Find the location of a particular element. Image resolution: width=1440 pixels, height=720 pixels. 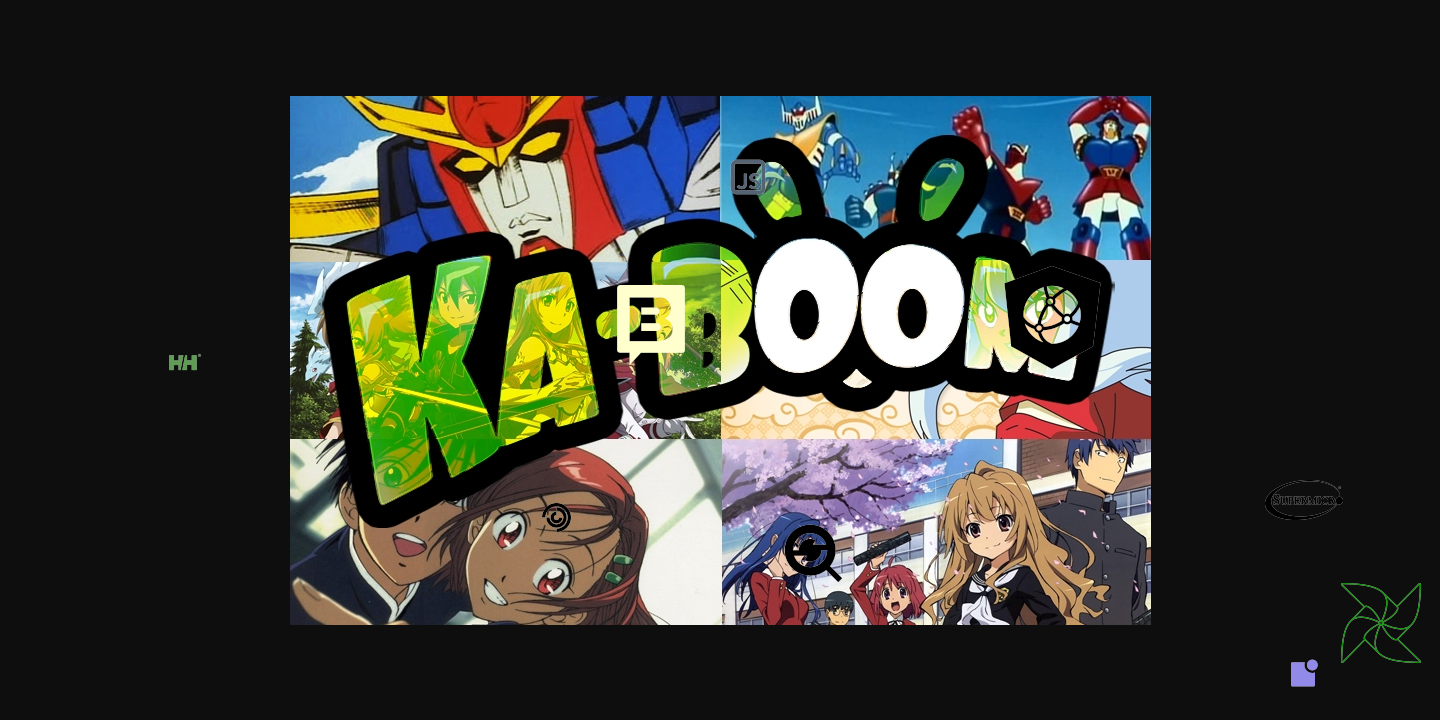

open storyblok content management system is located at coordinates (651, 325).